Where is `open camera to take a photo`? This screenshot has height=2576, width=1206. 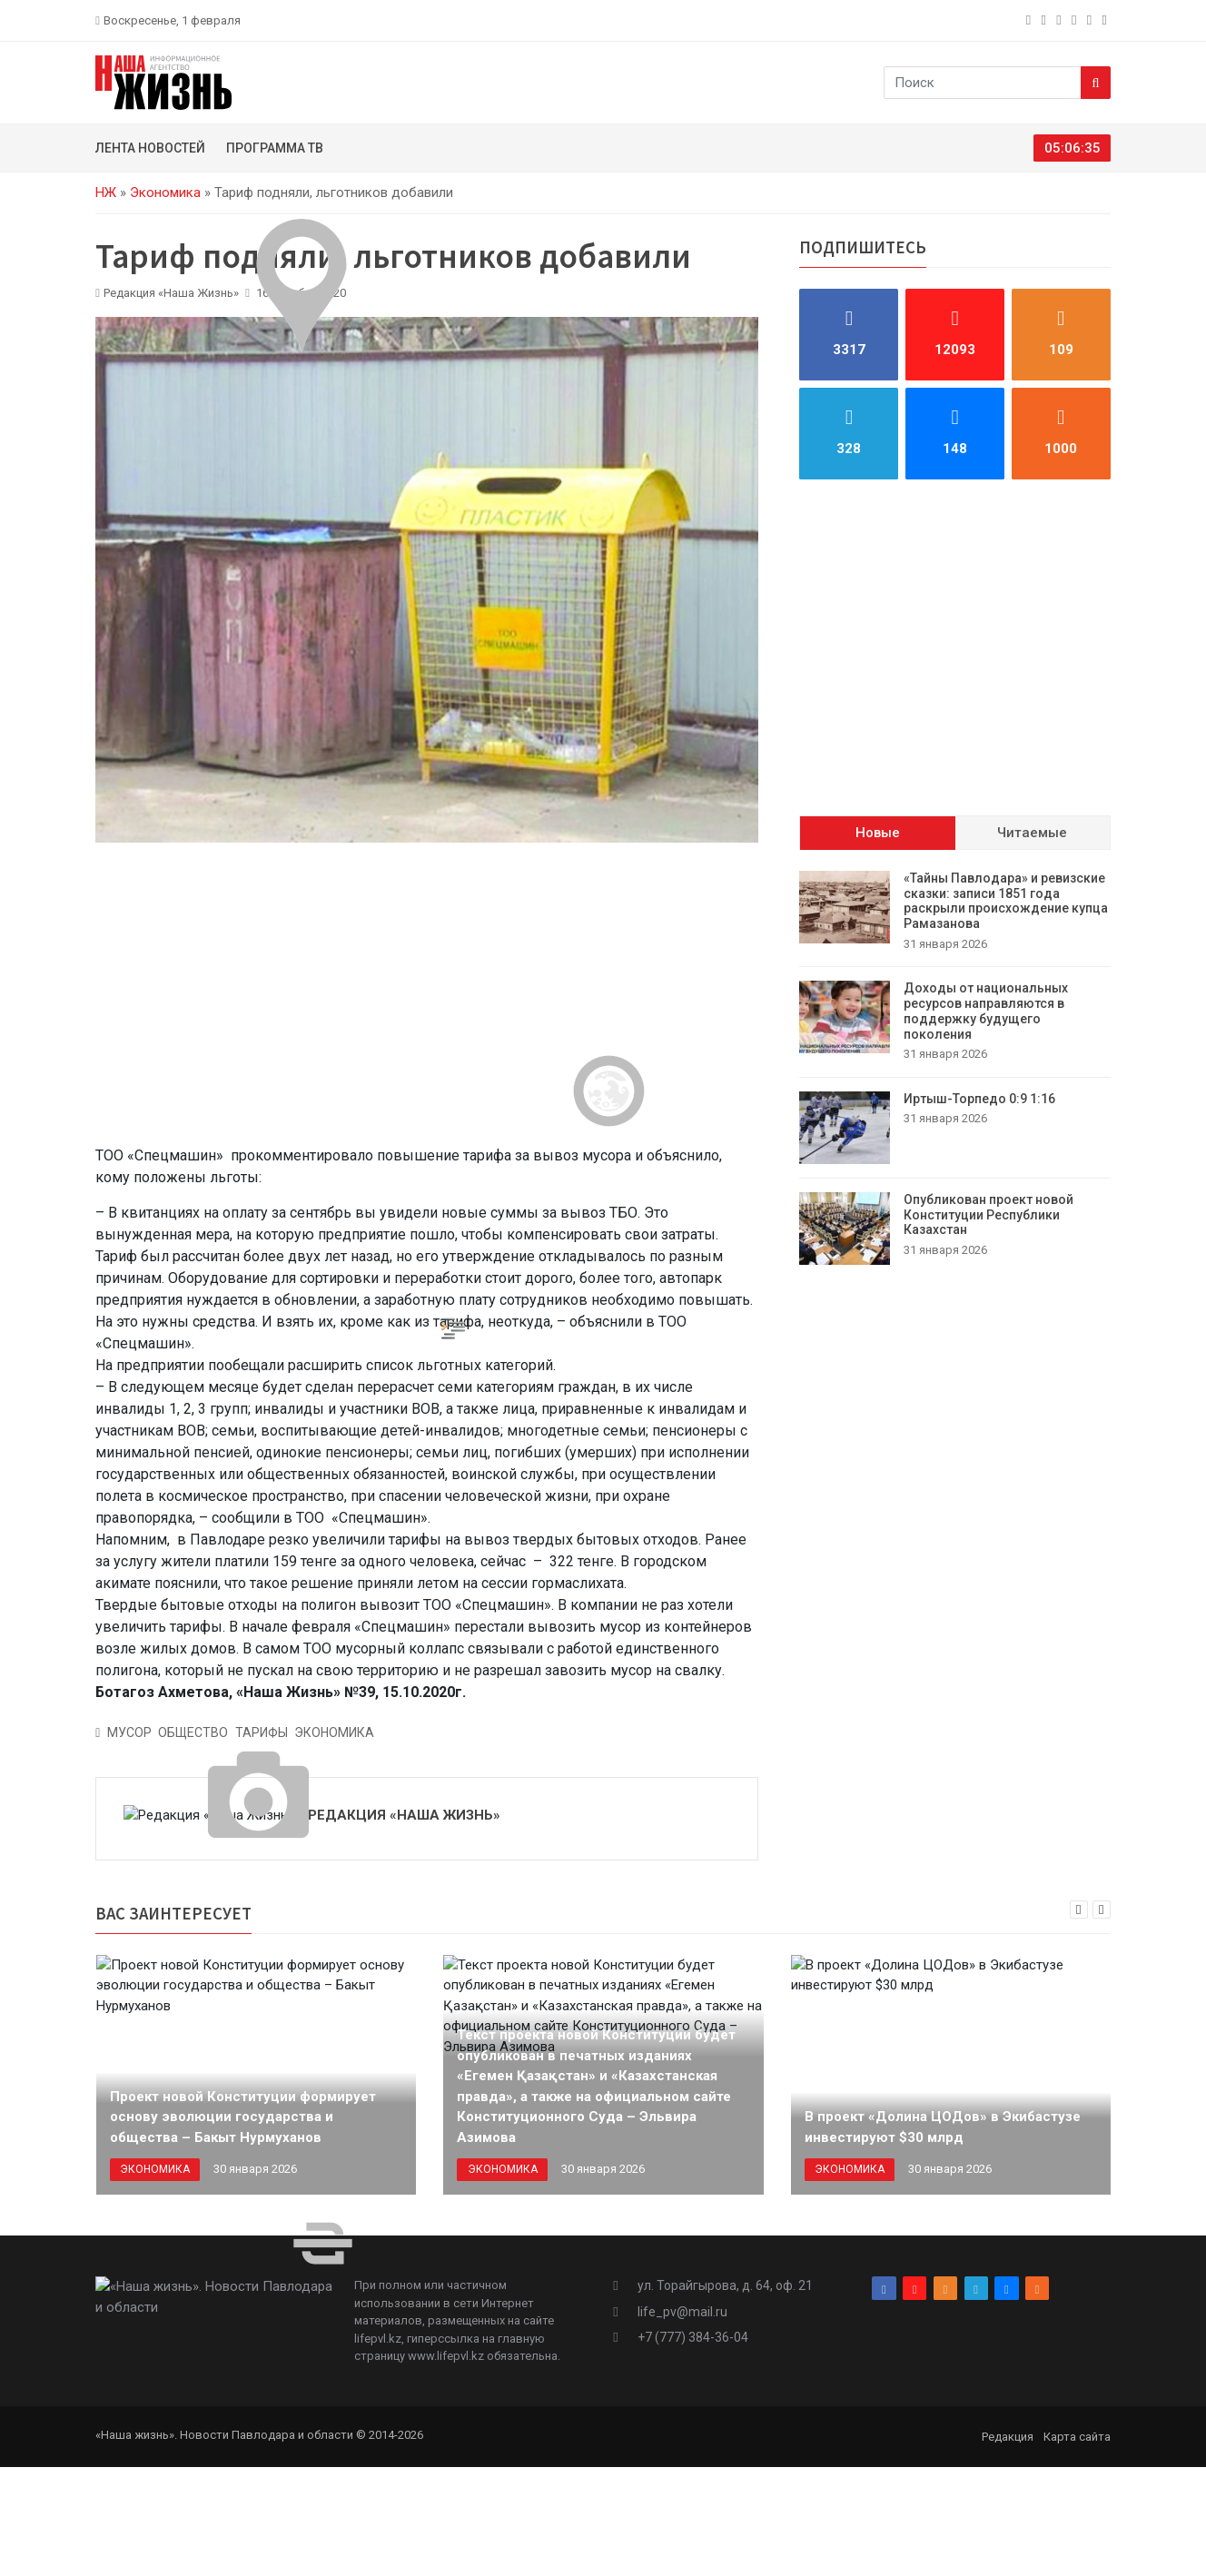
open camera to take a photo is located at coordinates (258, 1794).